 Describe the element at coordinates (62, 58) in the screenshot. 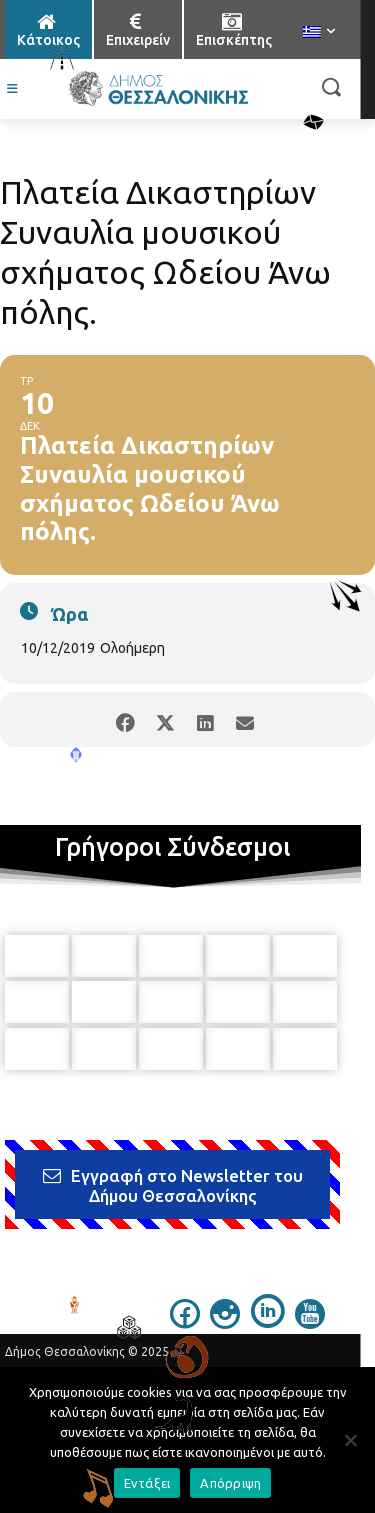

I see `view directions or navigation options` at that location.